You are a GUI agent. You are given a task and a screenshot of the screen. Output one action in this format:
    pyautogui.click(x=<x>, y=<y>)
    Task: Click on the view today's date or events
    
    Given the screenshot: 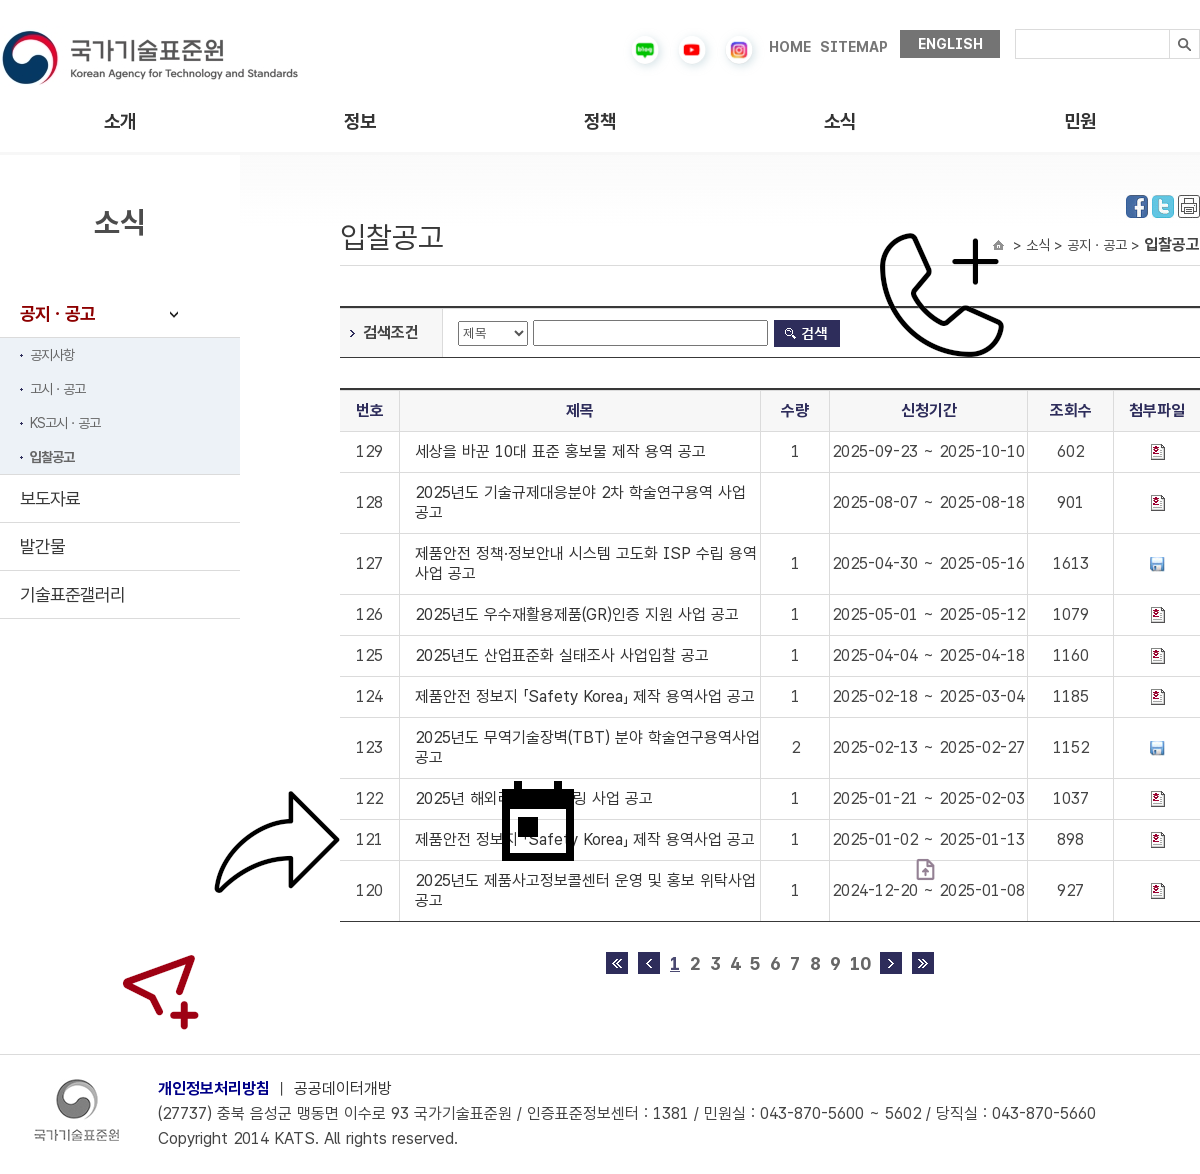 What is the action you would take?
    pyautogui.click(x=538, y=825)
    